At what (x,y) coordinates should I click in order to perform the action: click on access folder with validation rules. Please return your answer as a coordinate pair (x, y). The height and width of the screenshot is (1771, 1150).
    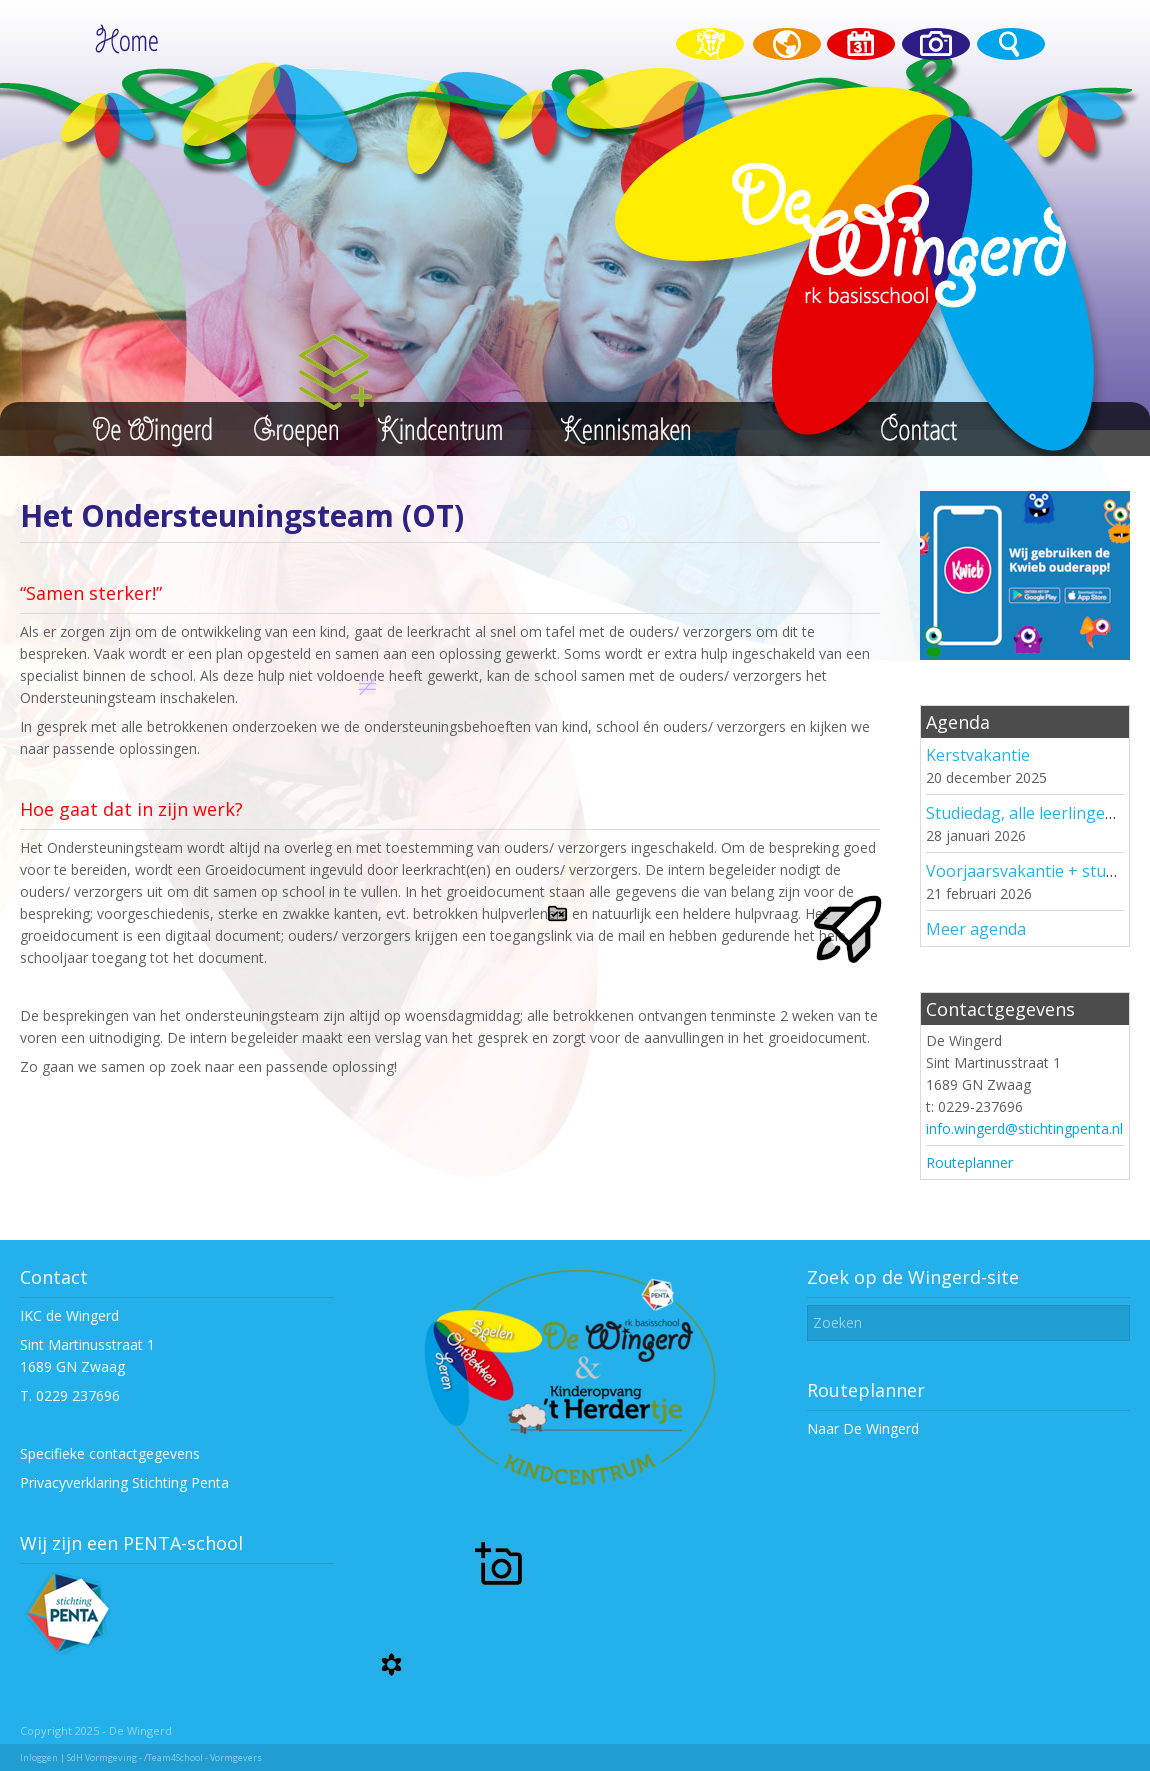
    Looking at the image, I should click on (557, 913).